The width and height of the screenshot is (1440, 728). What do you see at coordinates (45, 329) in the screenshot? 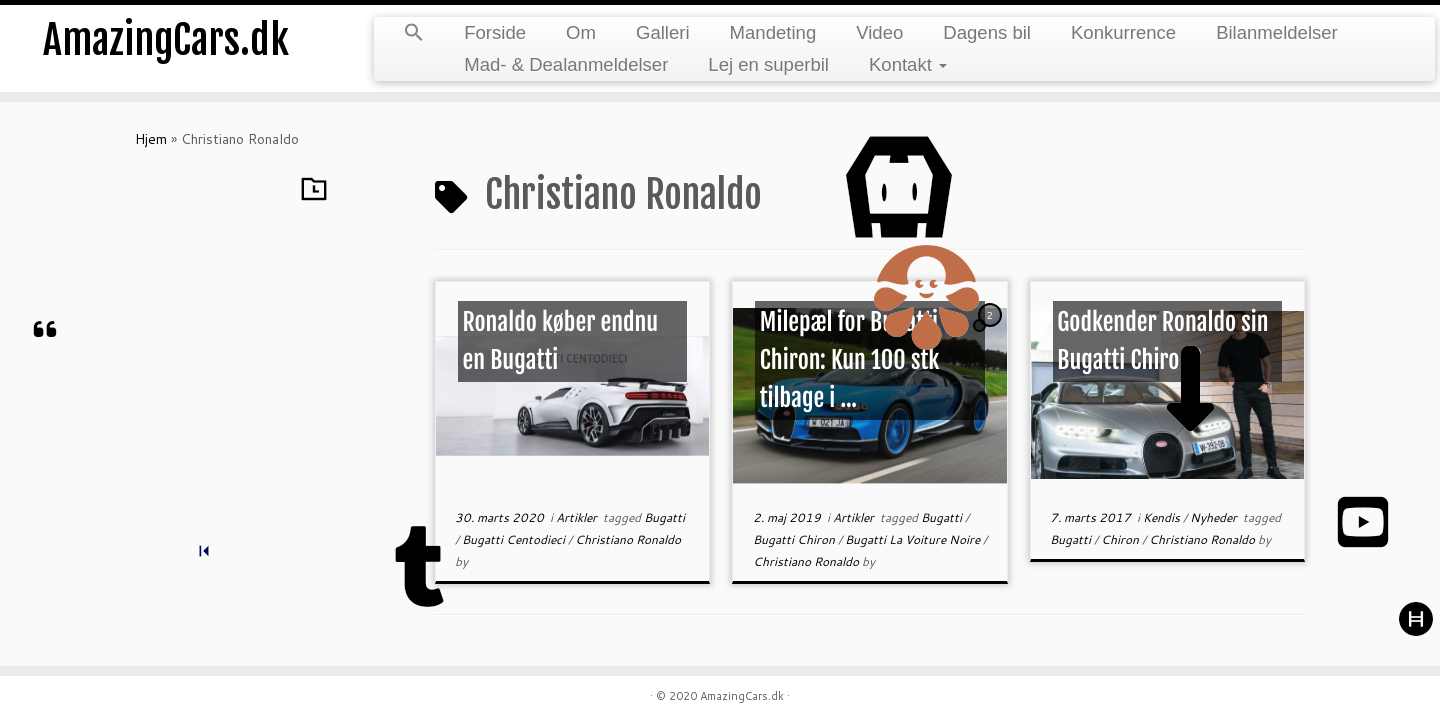
I see `insert a block quote` at bounding box center [45, 329].